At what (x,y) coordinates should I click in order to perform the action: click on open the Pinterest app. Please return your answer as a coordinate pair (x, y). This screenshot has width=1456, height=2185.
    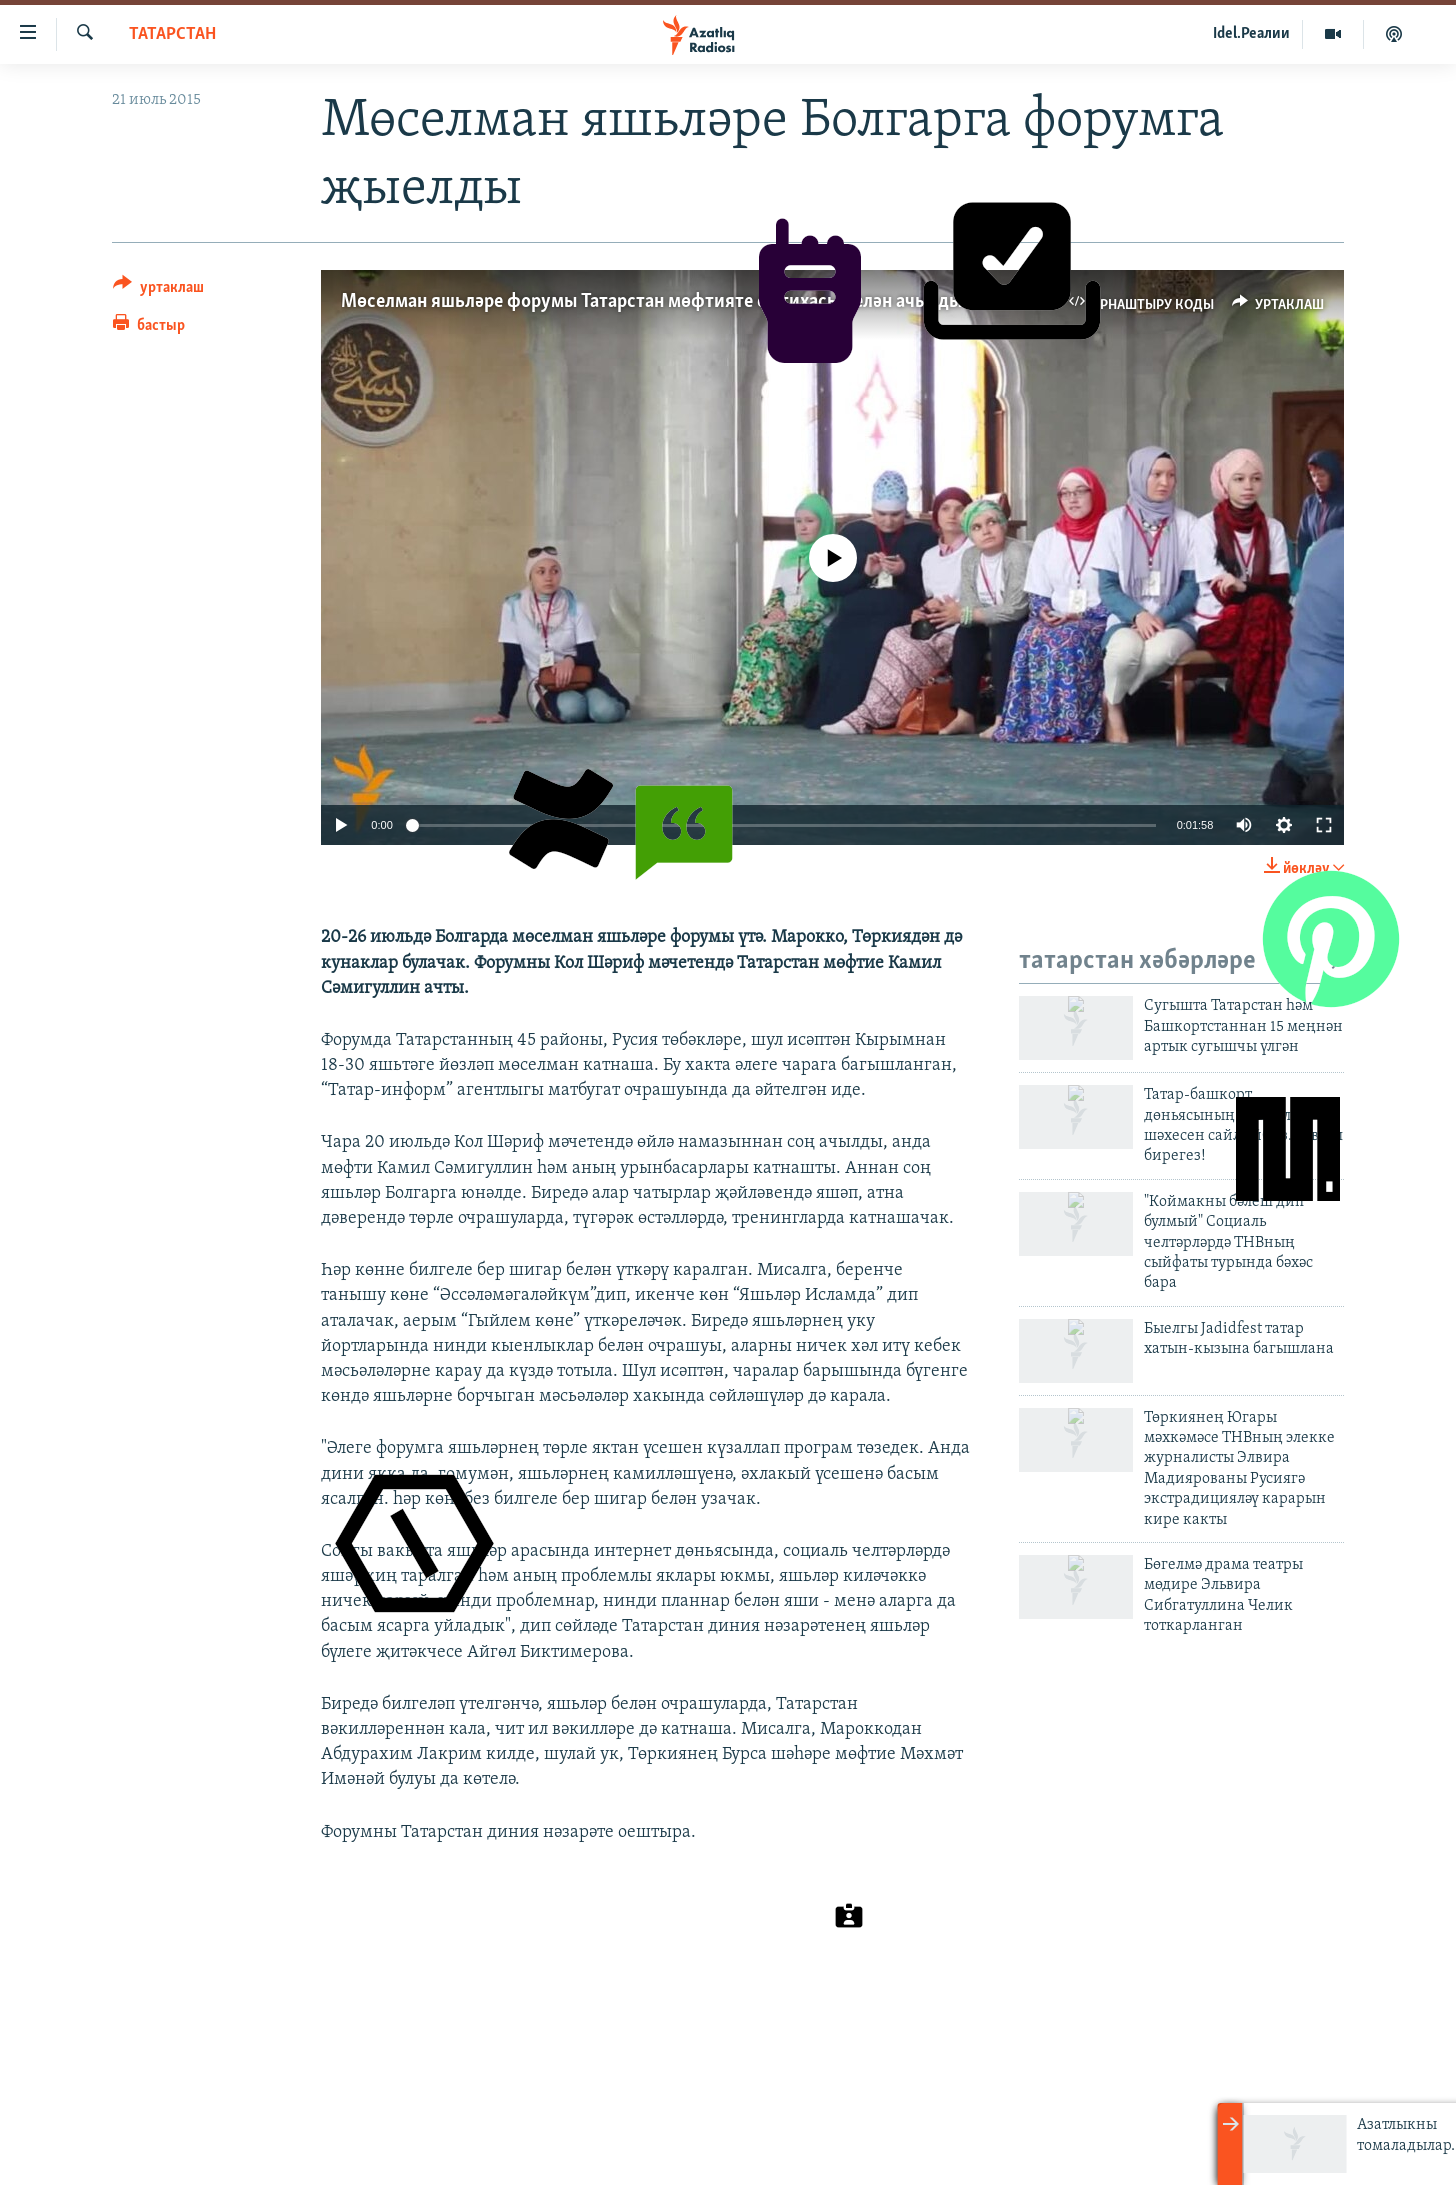
    Looking at the image, I should click on (1331, 939).